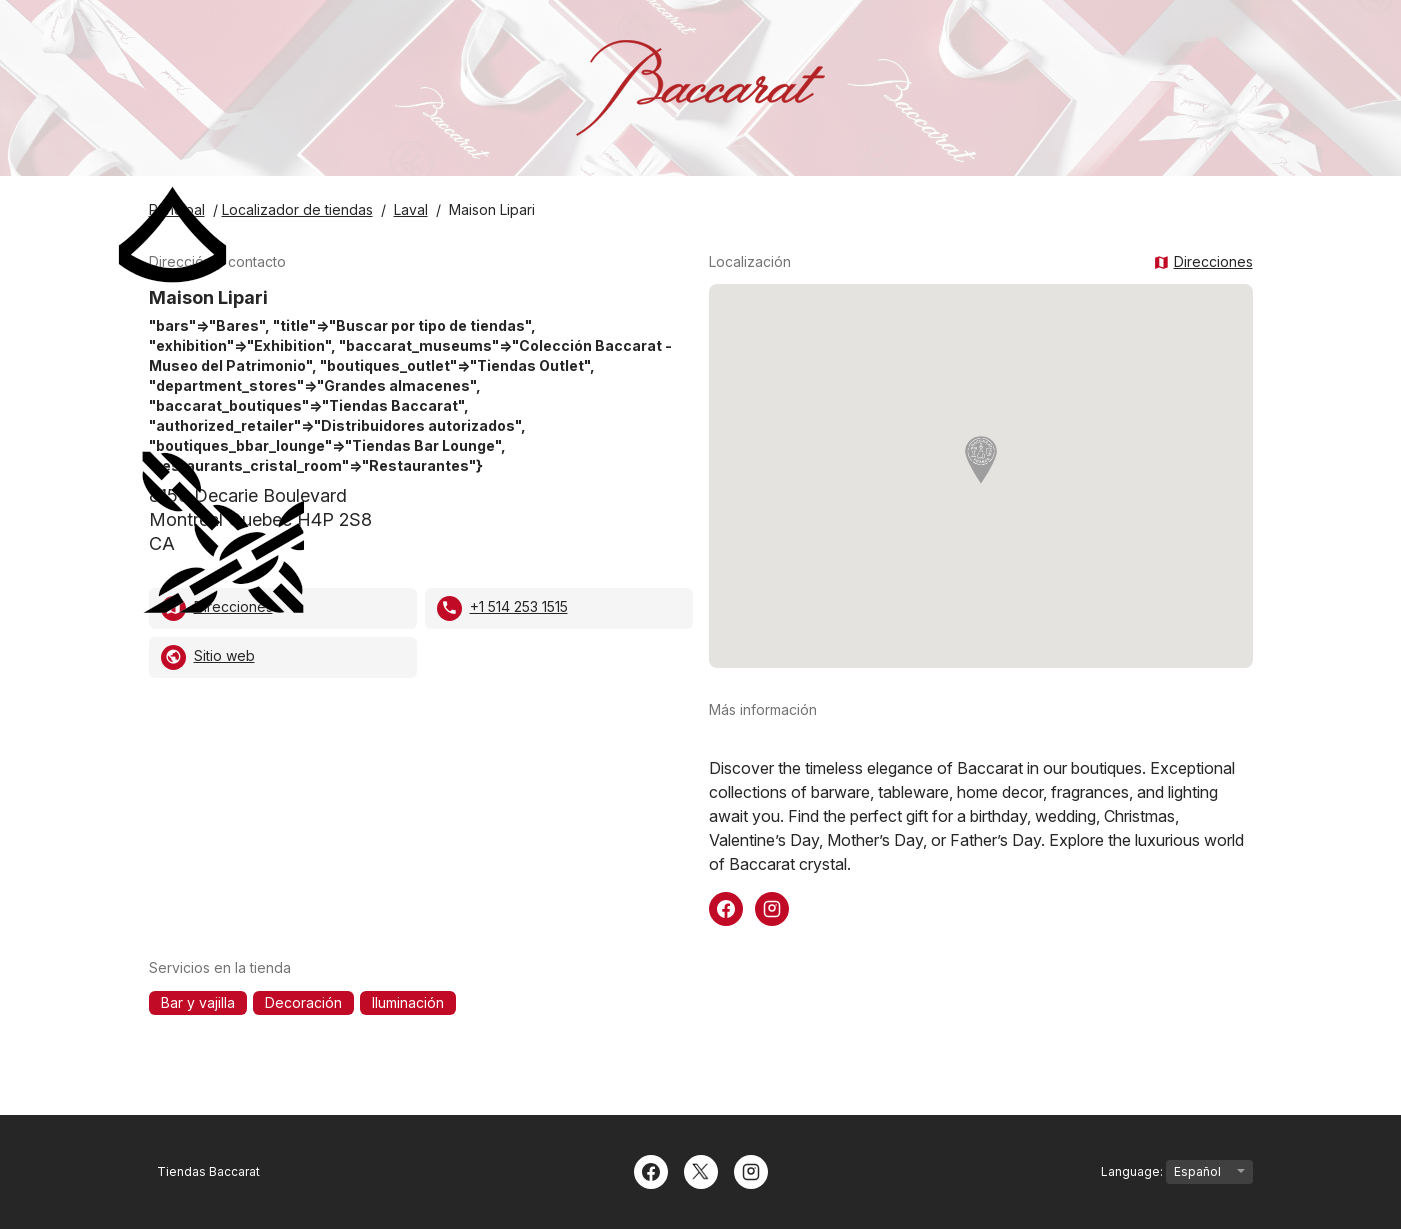 The image size is (1401, 1229). What do you see at coordinates (223, 532) in the screenshot?
I see `indicates a linked or connected status` at bounding box center [223, 532].